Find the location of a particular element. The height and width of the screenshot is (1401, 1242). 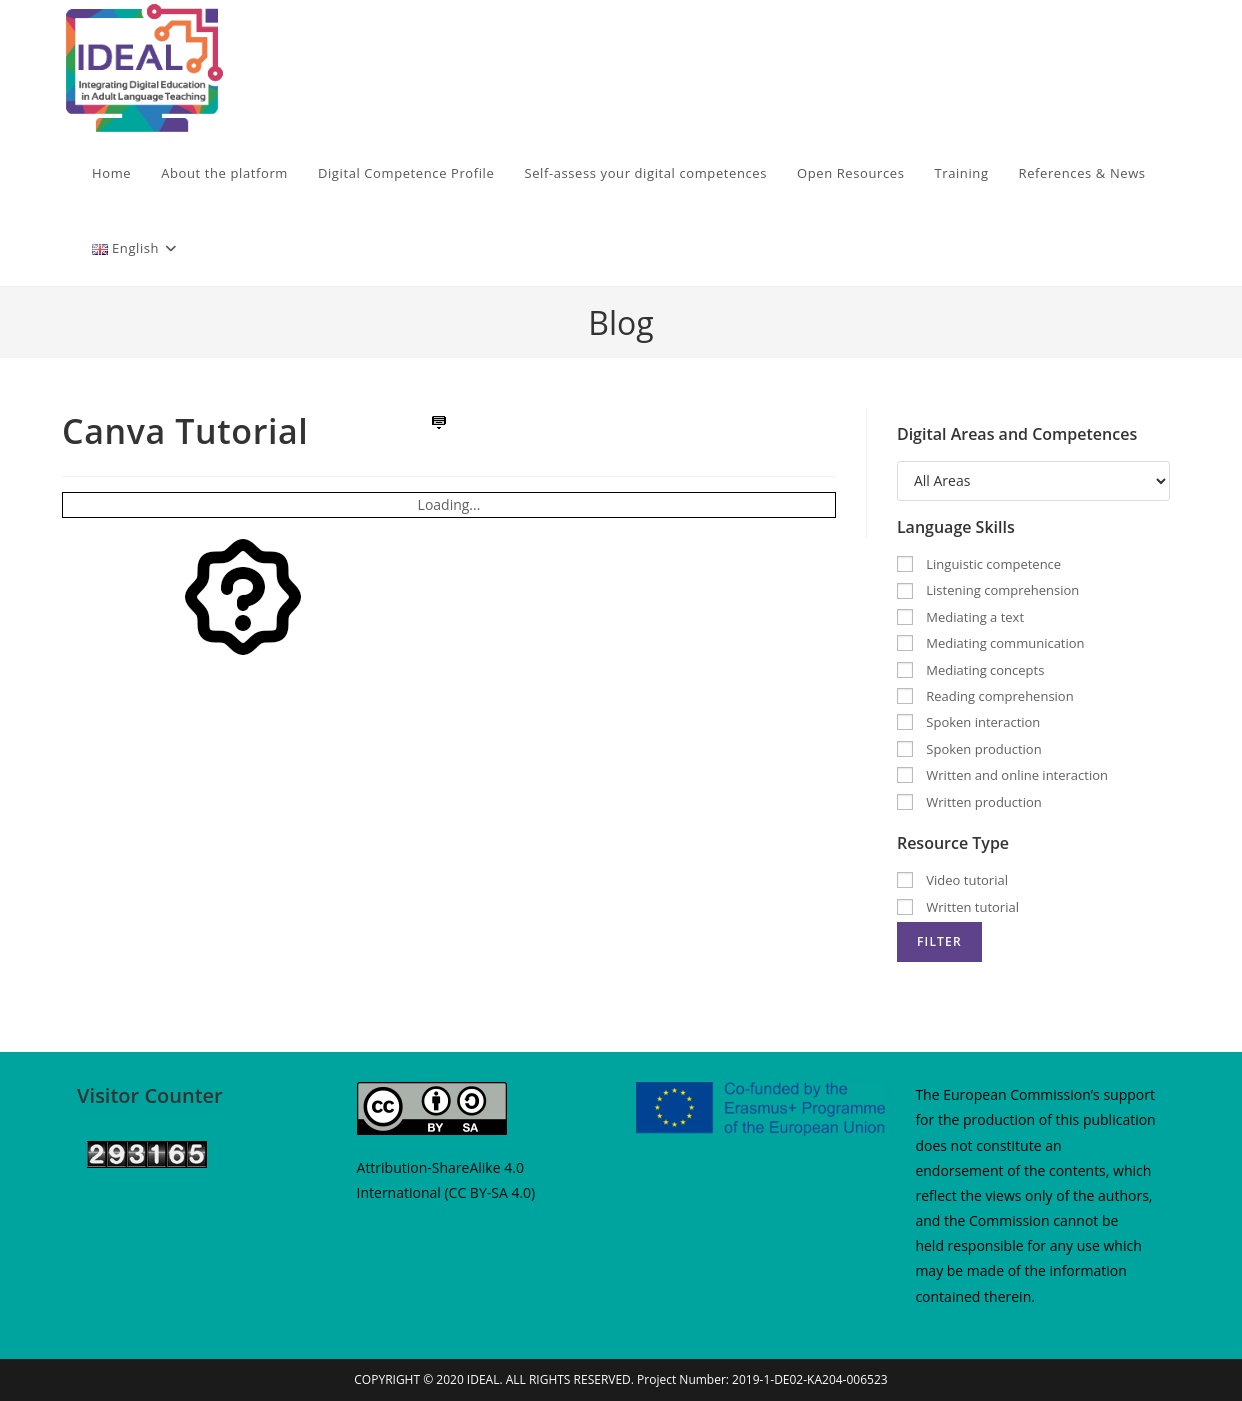

hide the on-screen keyboard is located at coordinates (439, 422).